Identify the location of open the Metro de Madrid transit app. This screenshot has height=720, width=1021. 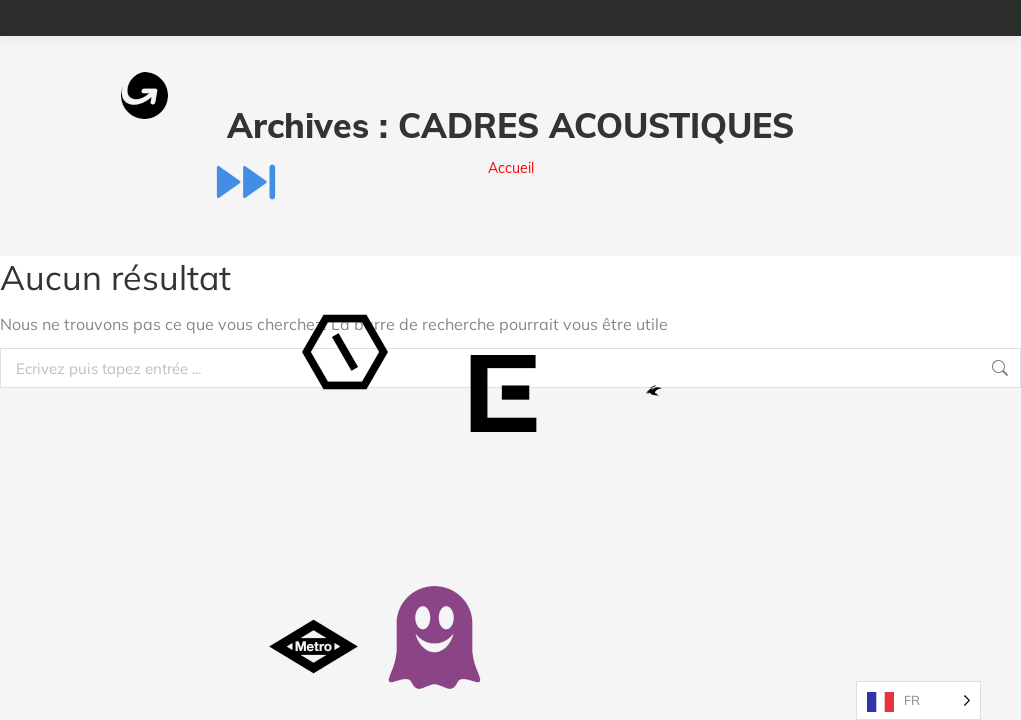
(313, 646).